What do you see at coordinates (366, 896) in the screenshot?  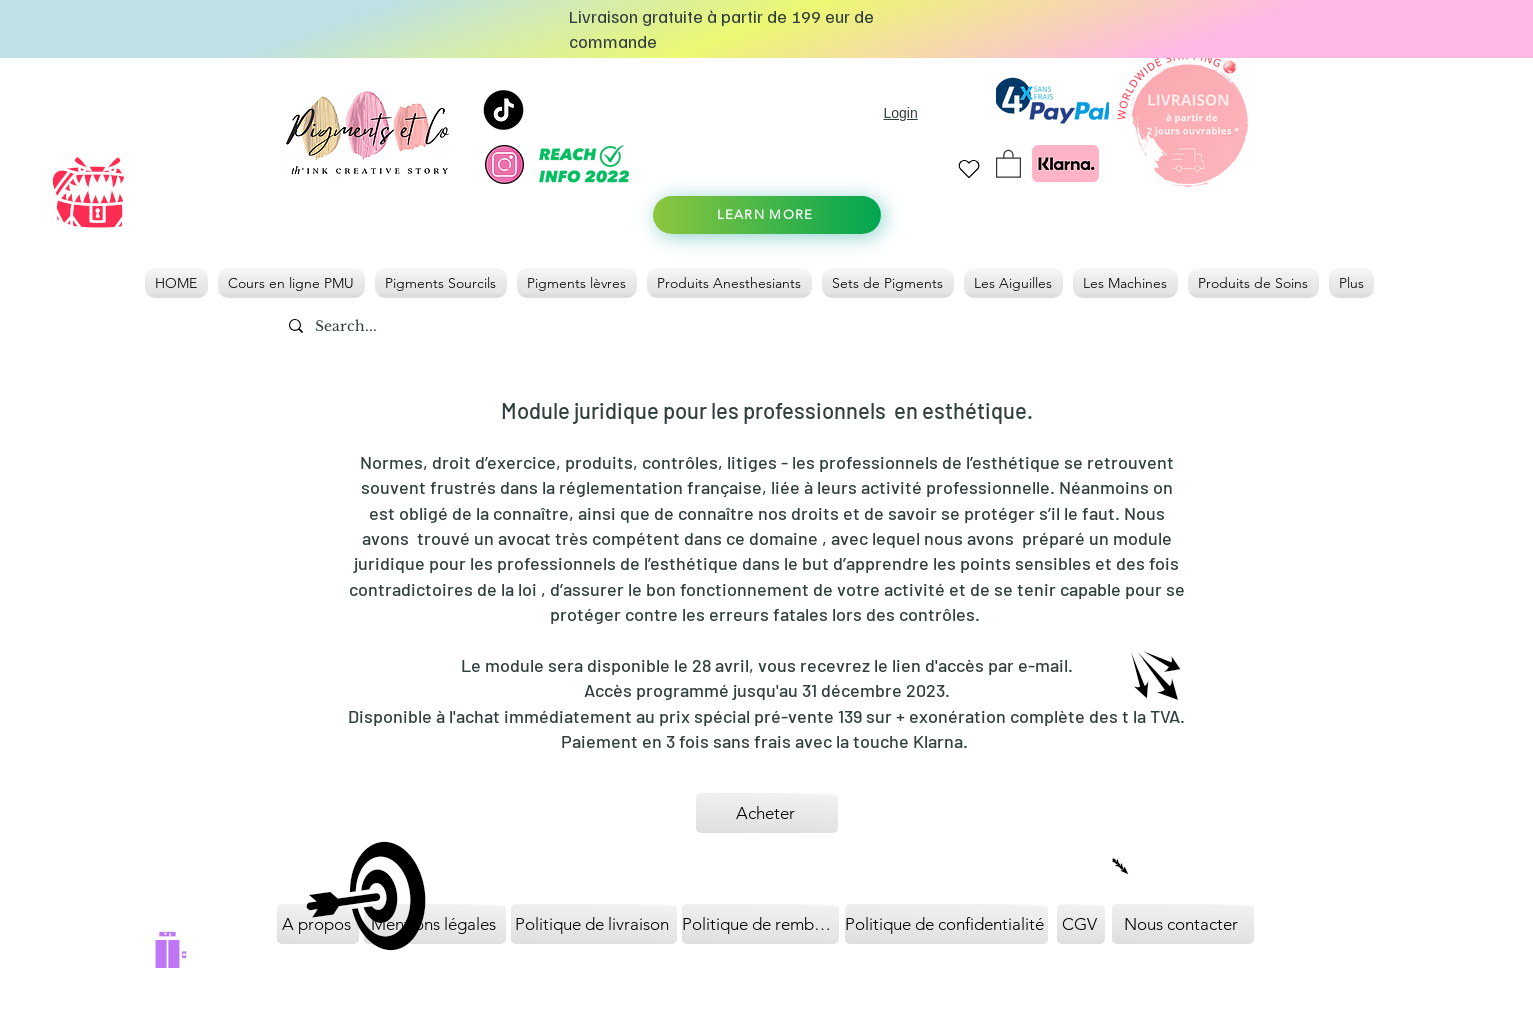 I see `set or view your goals` at bounding box center [366, 896].